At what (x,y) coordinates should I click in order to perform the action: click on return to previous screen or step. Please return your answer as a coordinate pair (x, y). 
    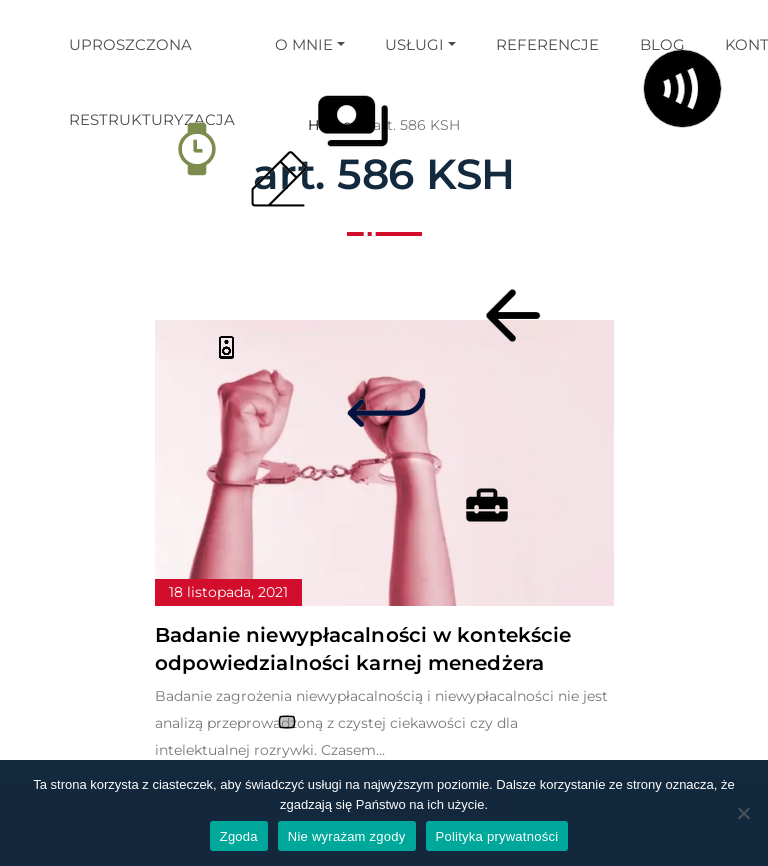
    Looking at the image, I should click on (386, 407).